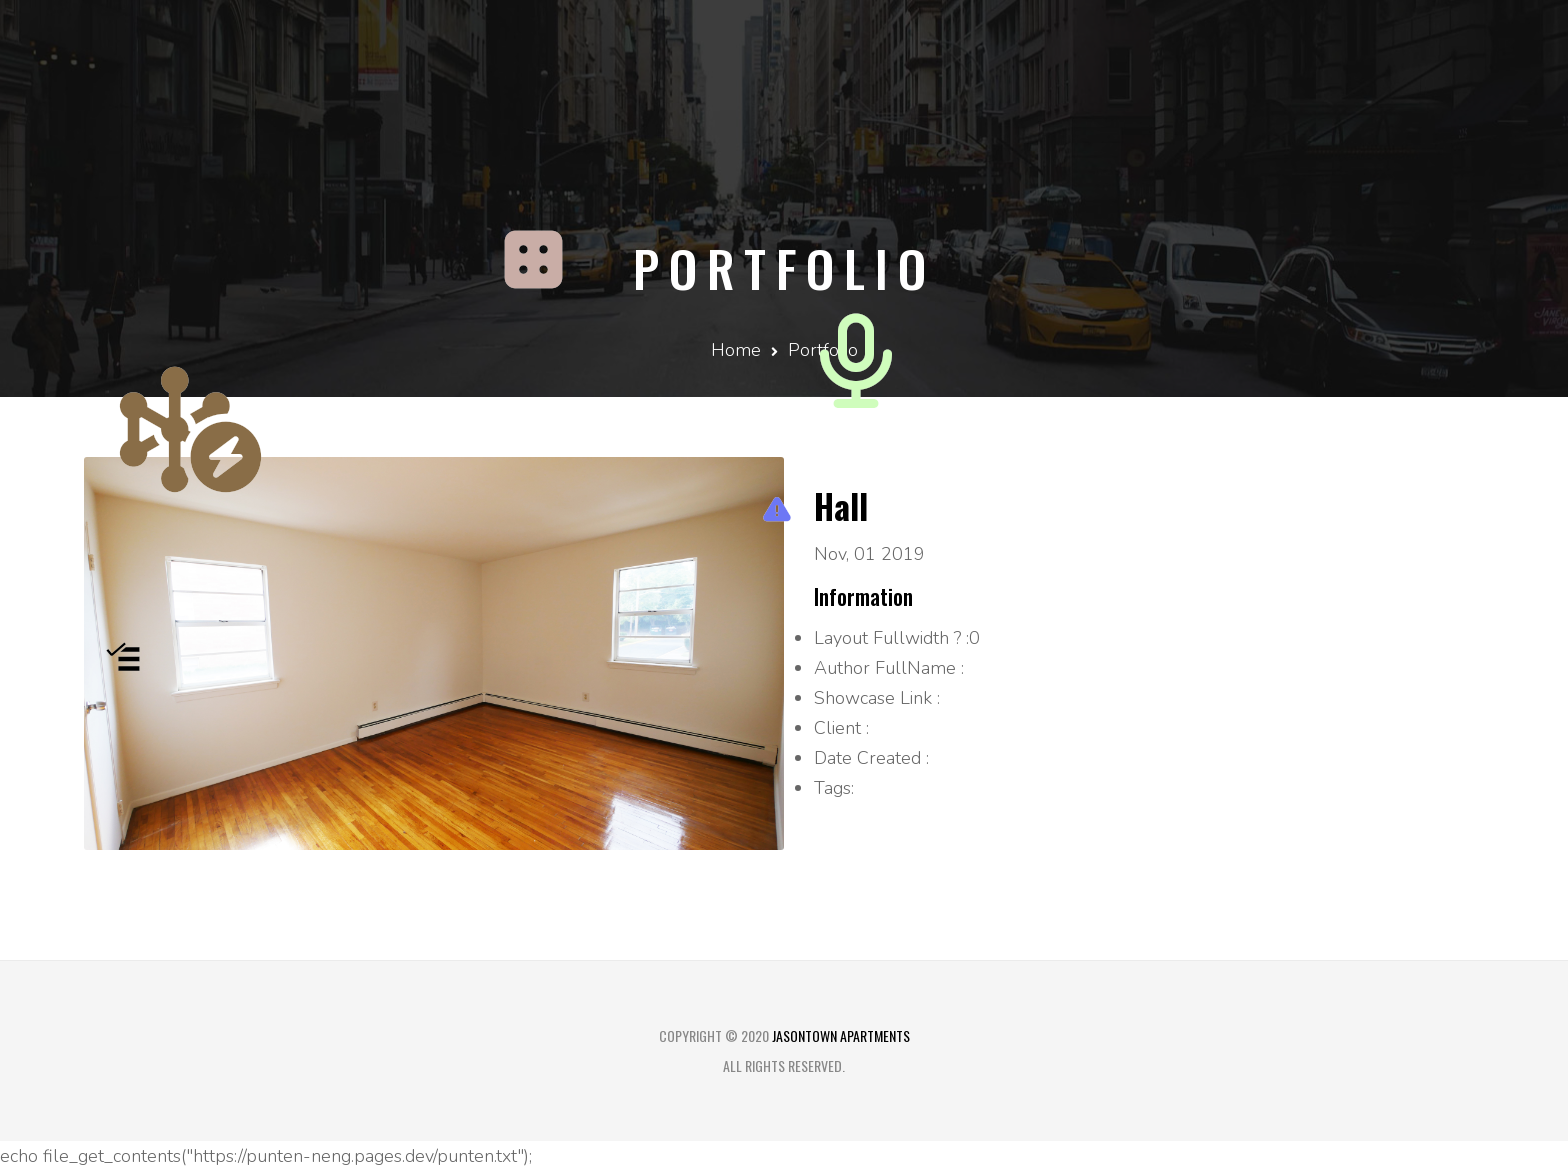  Describe the element at coordinates (190, 429) in the screenshot. I see `access AI-powered network automation` at that location.